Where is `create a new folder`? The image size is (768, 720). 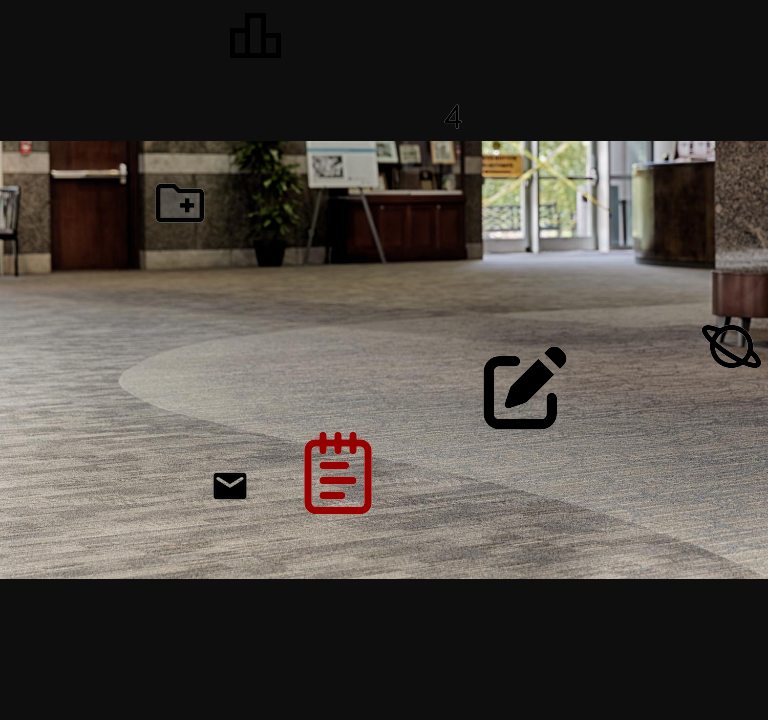 create a new folder is located at coordinates (180, 203).